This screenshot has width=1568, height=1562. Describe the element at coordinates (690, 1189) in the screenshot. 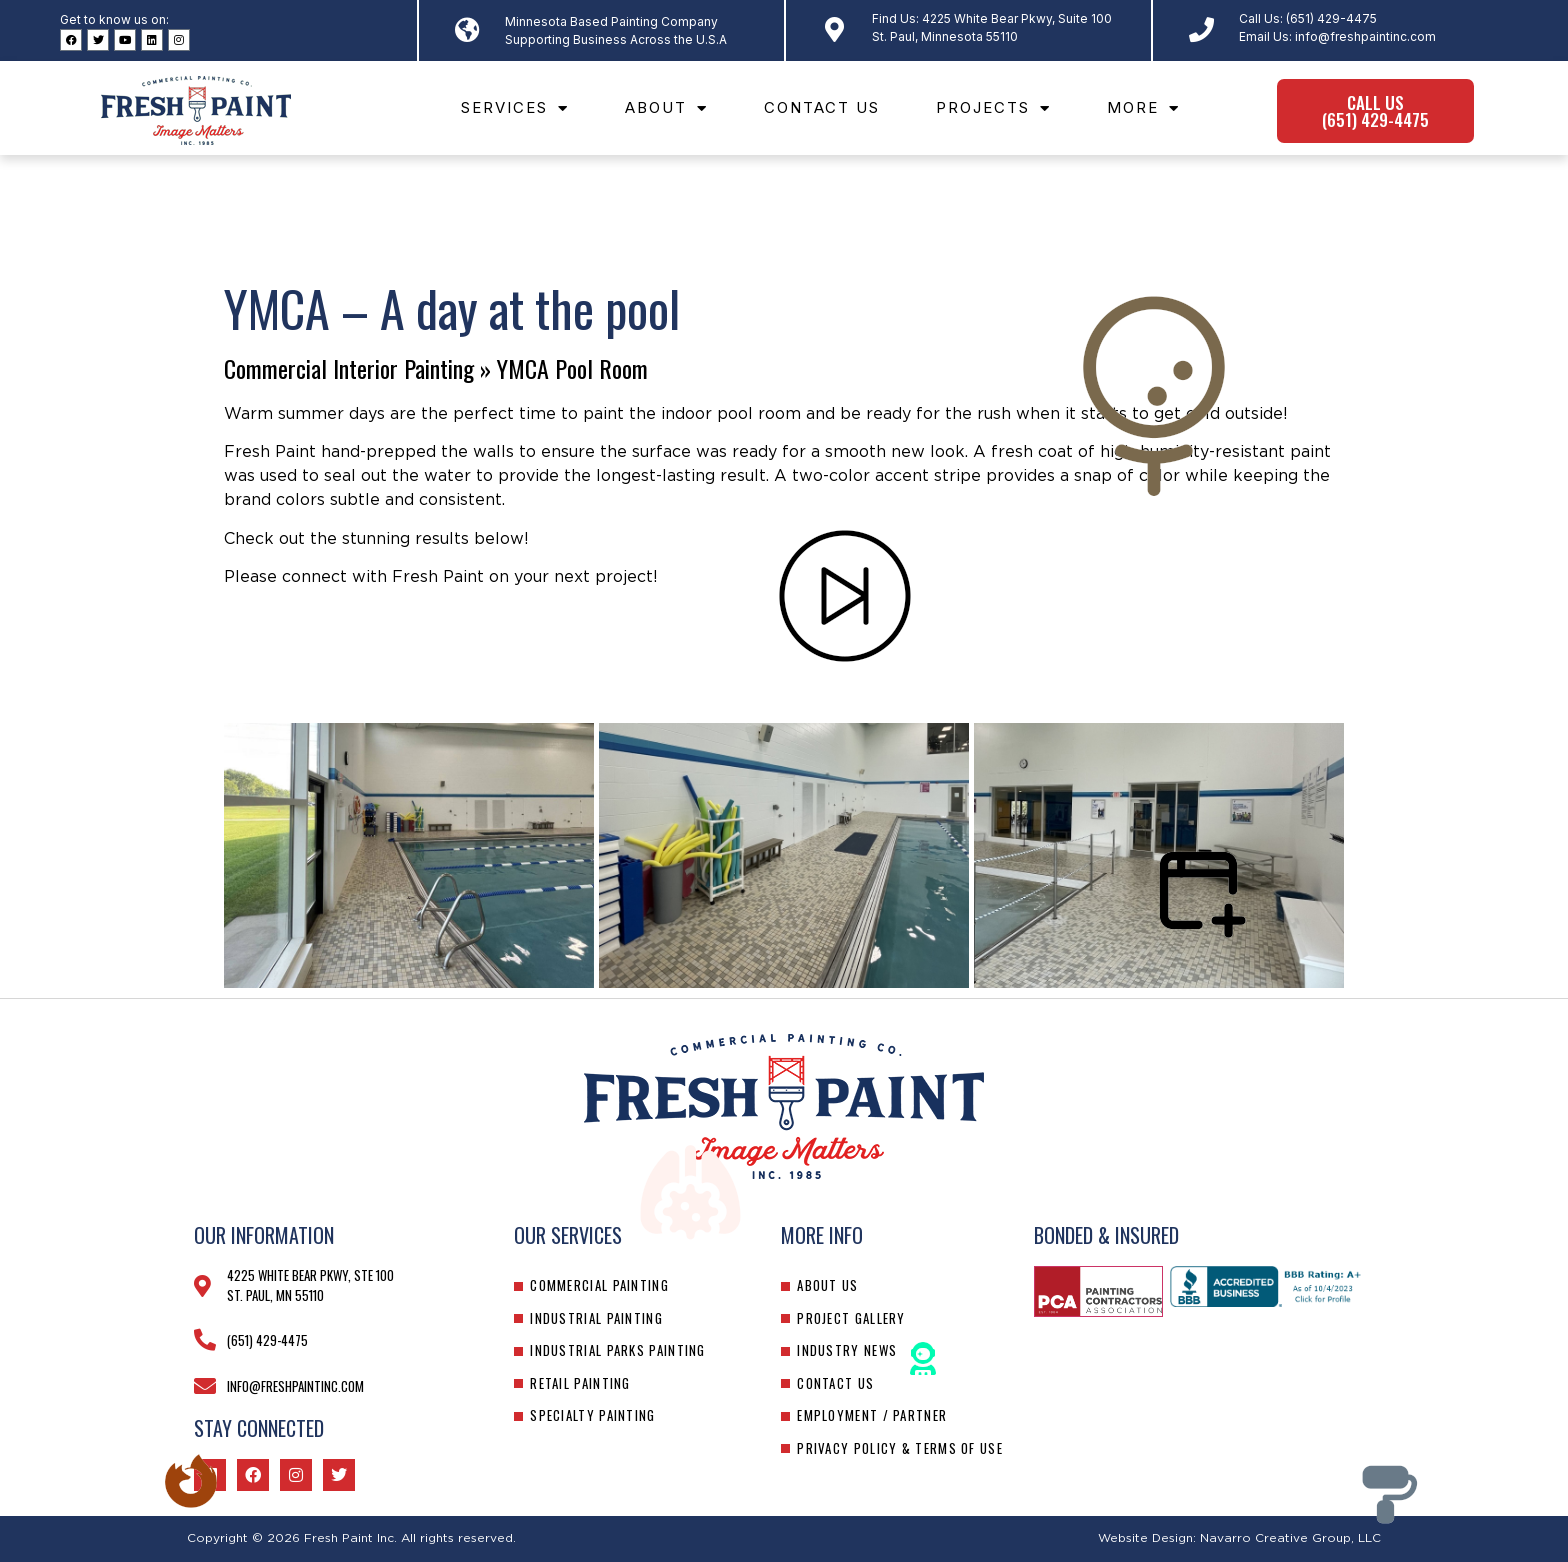

I see `indicates respiratory infection or lung disease` at that location.